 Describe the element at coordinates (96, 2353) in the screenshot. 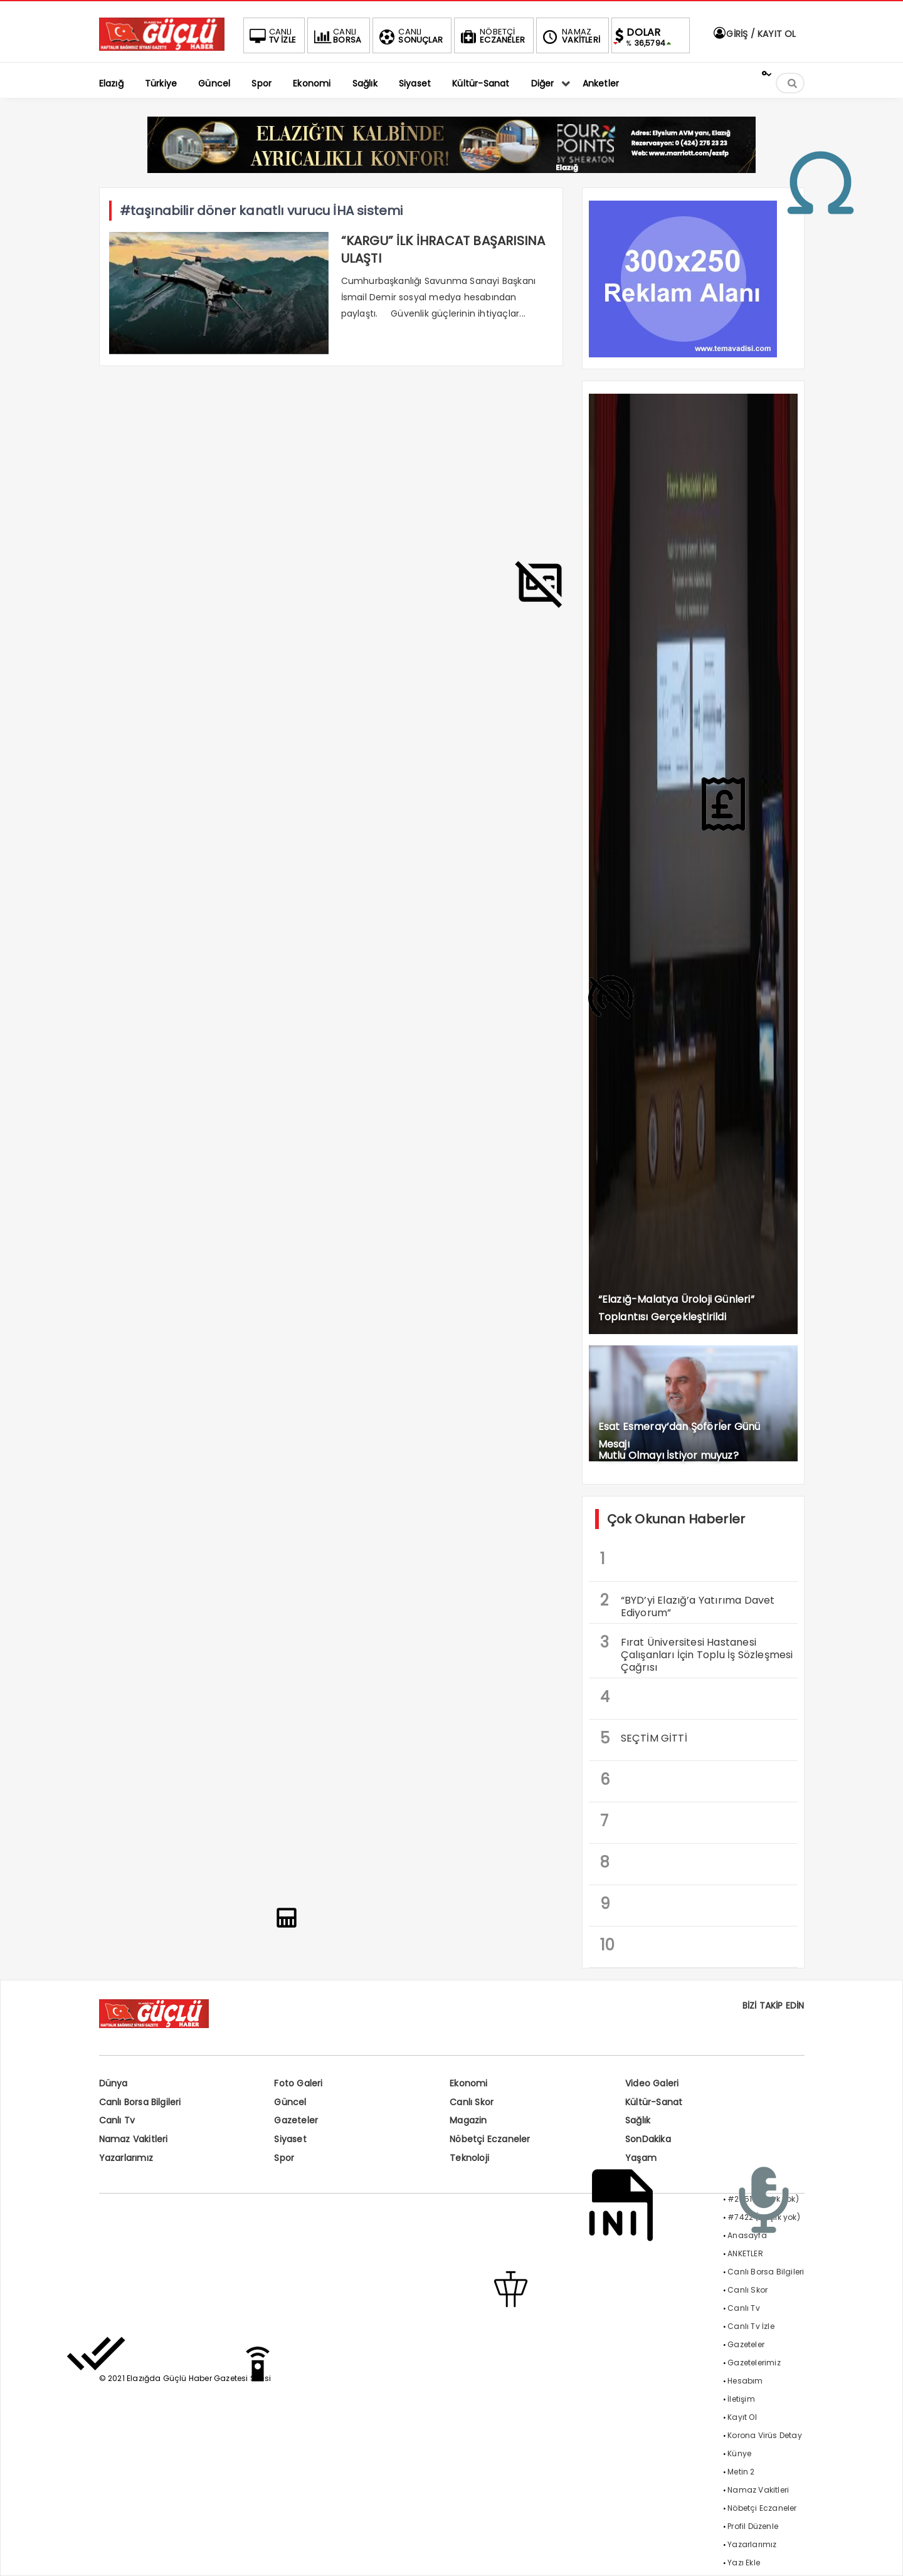

I see `all items marked as complete` at that location.